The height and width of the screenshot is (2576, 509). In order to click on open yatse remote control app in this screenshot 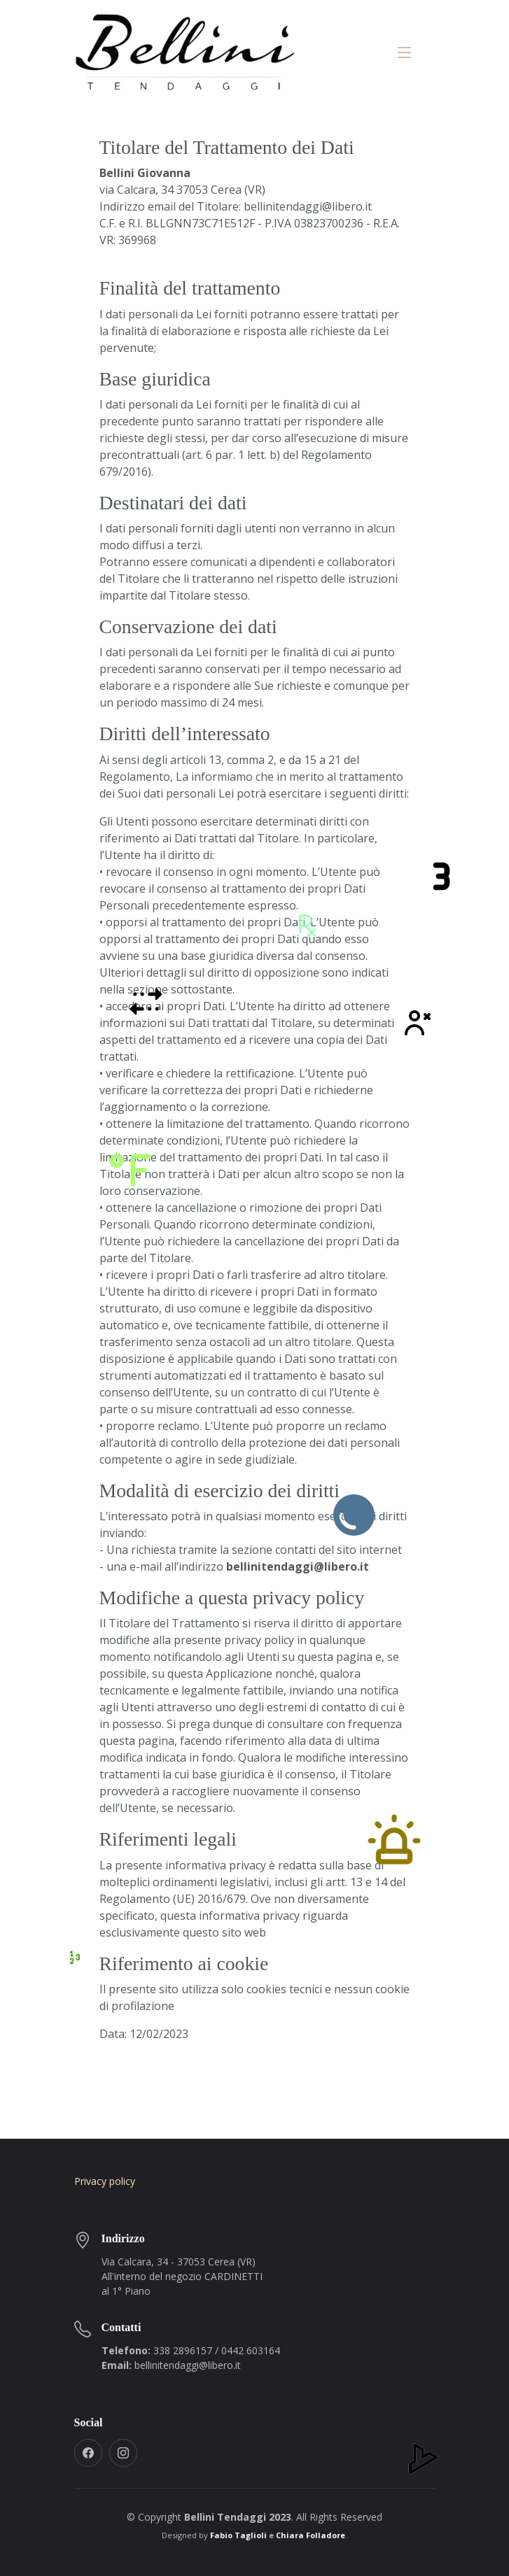, I will do `click(422, 2458)`.